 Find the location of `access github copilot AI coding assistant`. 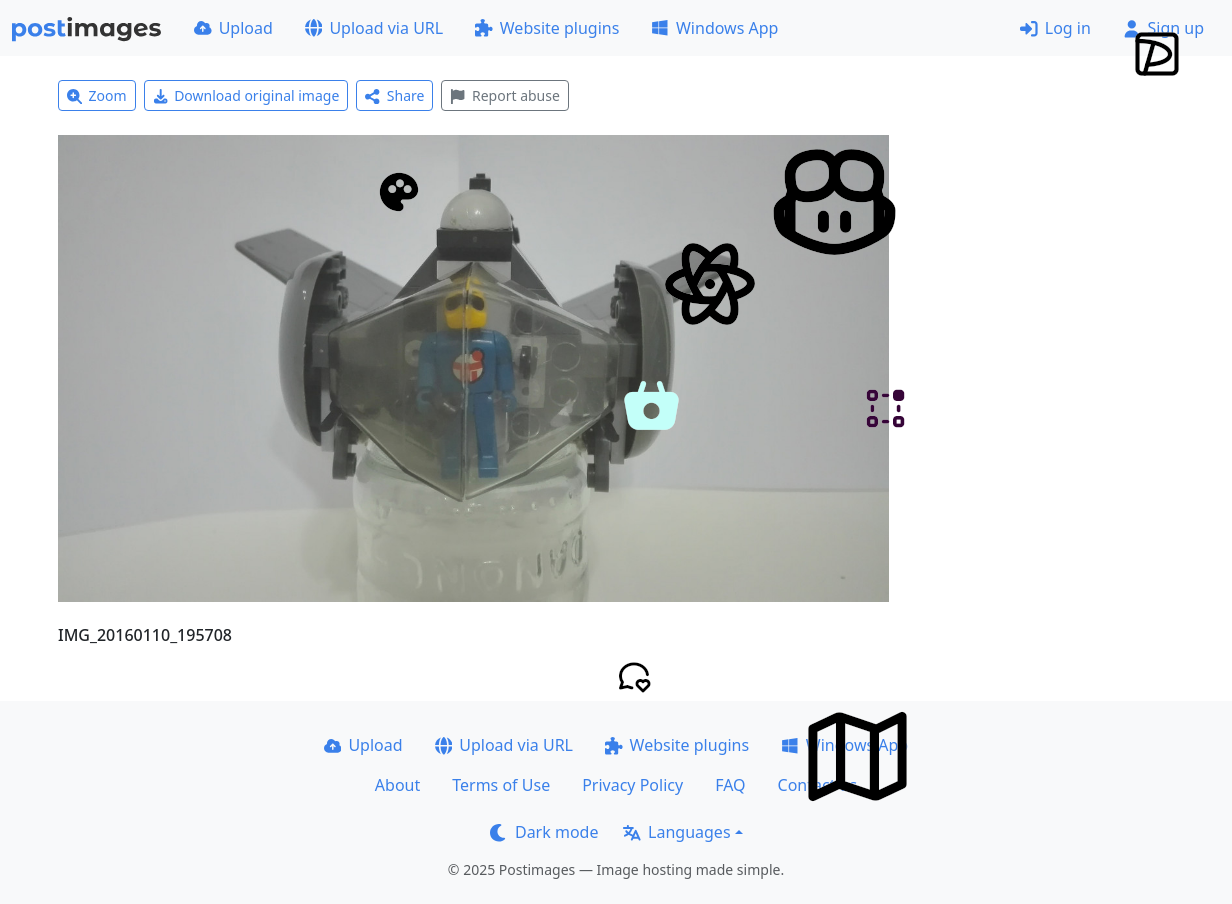

access github copilot AI coding assistant is located at coordinates (834, 199).